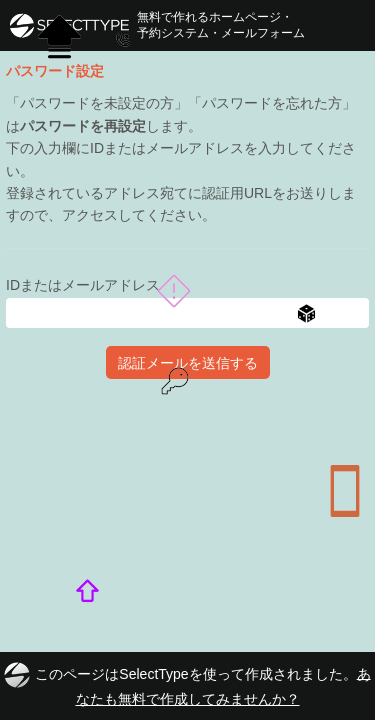 This screenshot has height=720, width=375. I want to click on indicates a warning or caution alert, so click(174, 291).